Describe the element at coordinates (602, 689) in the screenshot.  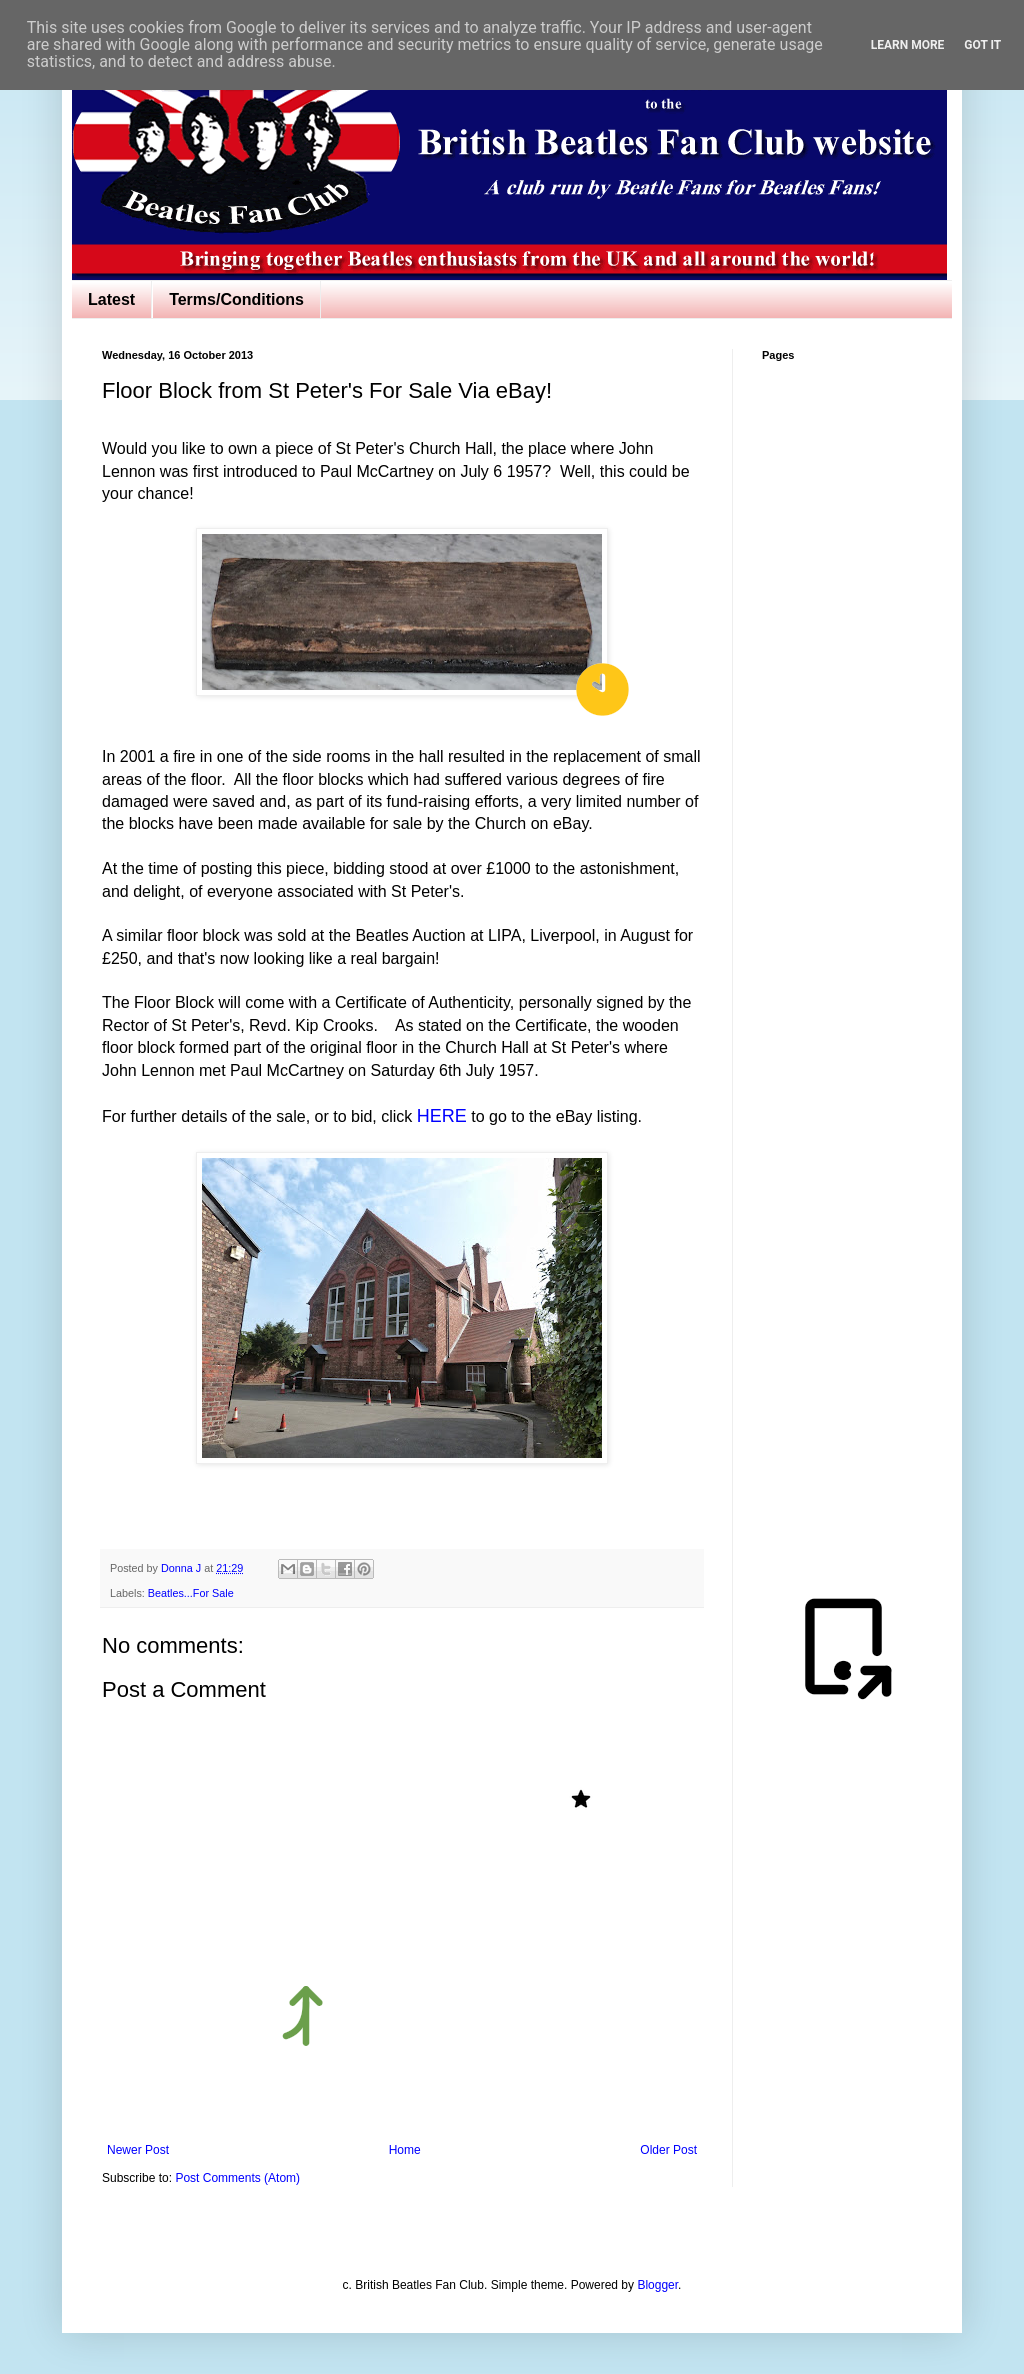
I see `indicates the current time is 10 o'clock` at that location.